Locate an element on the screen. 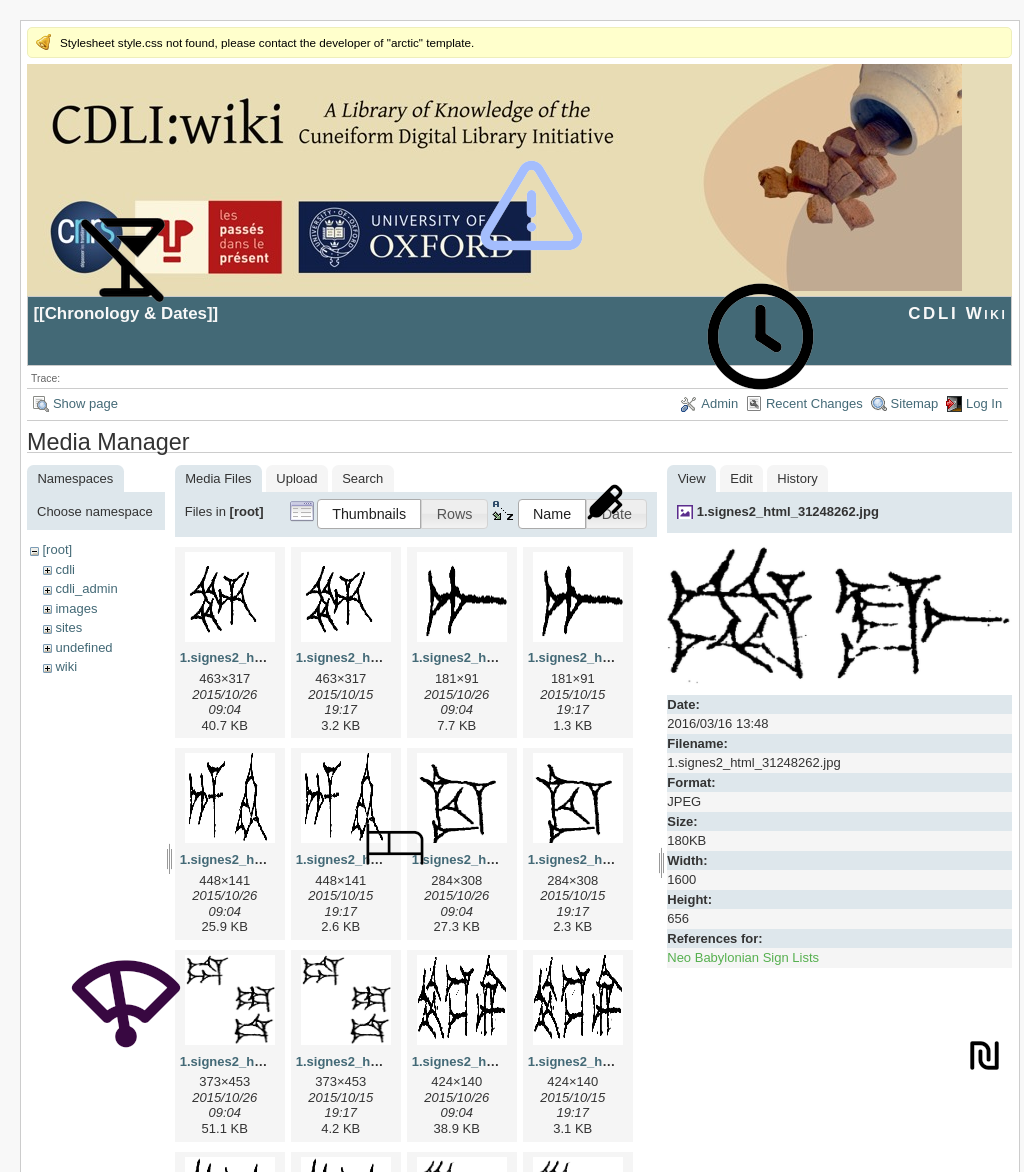  toggle windshield wiper controls is located at coordinates (126, 1004).